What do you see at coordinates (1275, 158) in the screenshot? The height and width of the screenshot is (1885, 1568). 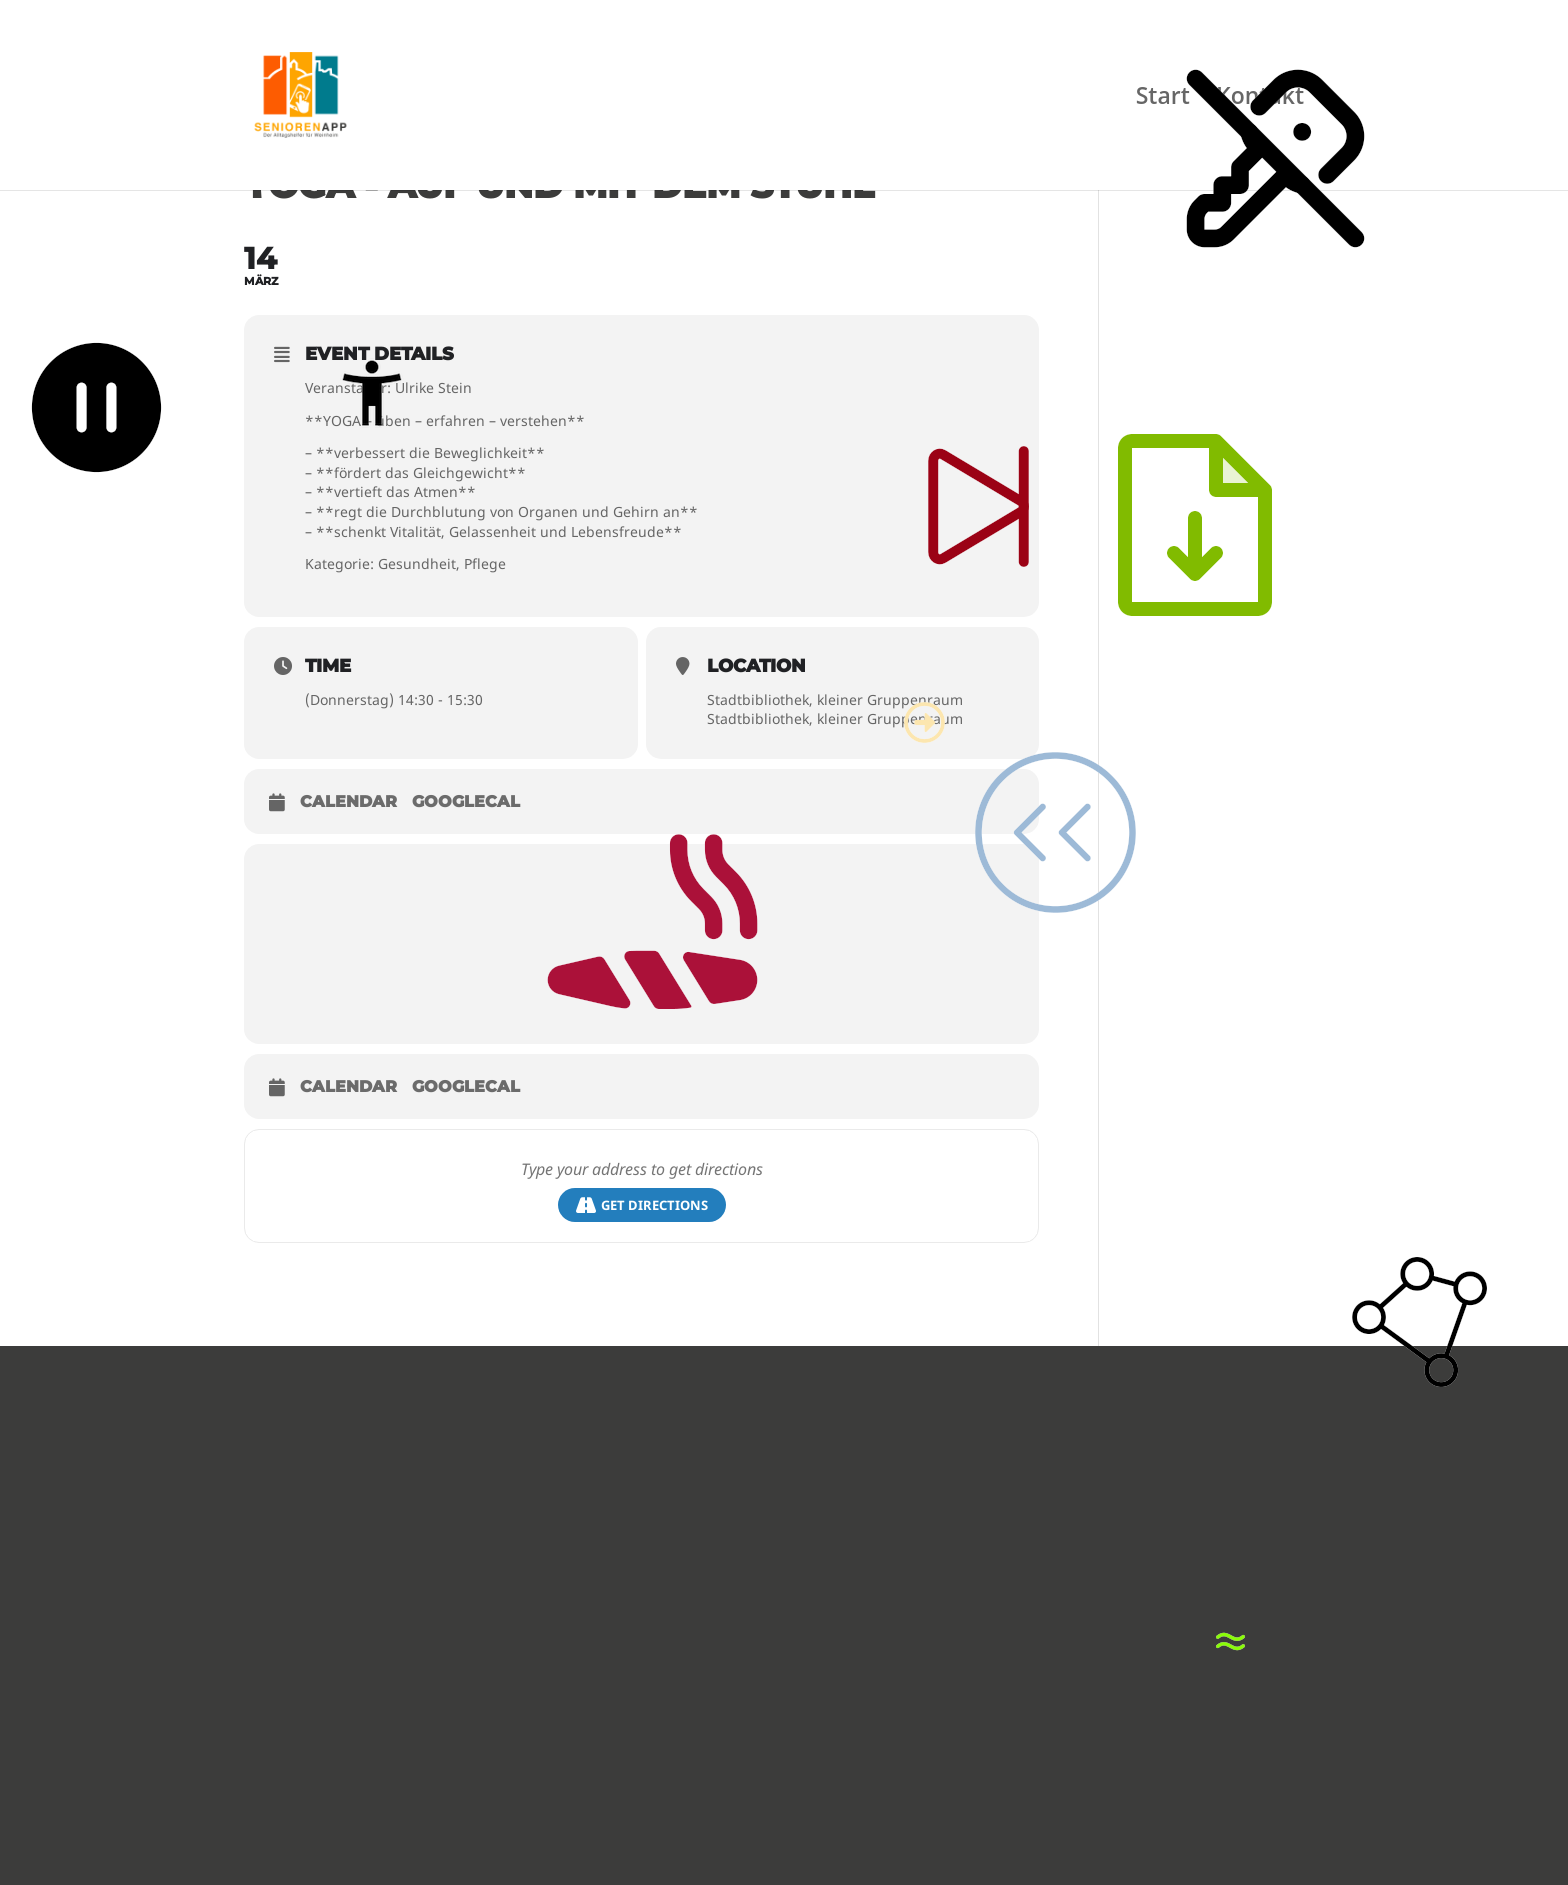 I see `access denied or authentication disabled` at bounding box center [1275, 158].